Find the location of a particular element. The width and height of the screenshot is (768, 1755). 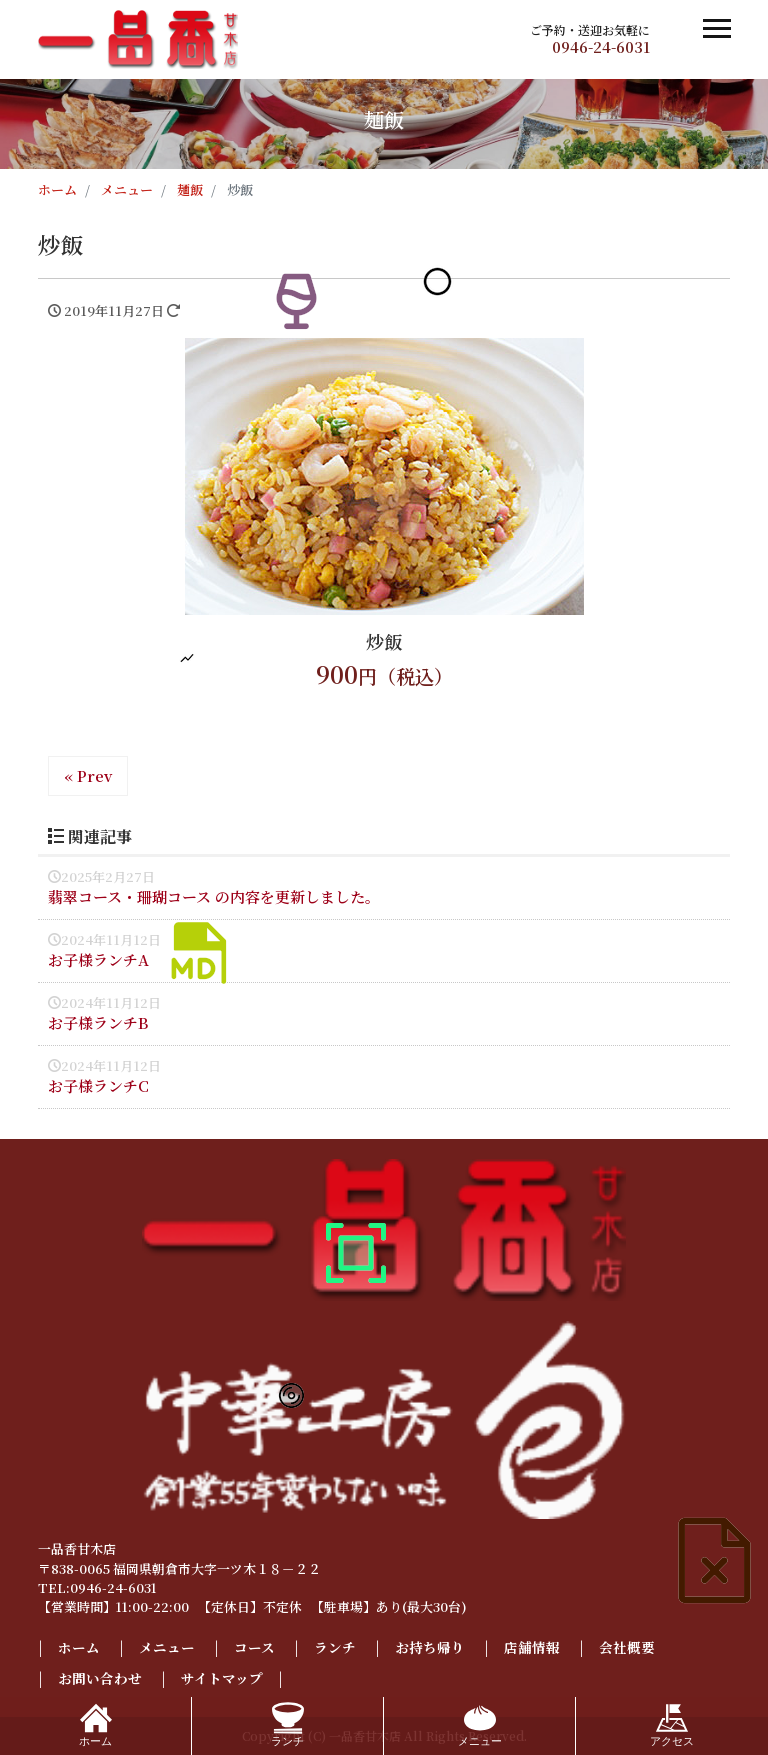

indicates an unselected or empty state is located at coordinates (437, 281).